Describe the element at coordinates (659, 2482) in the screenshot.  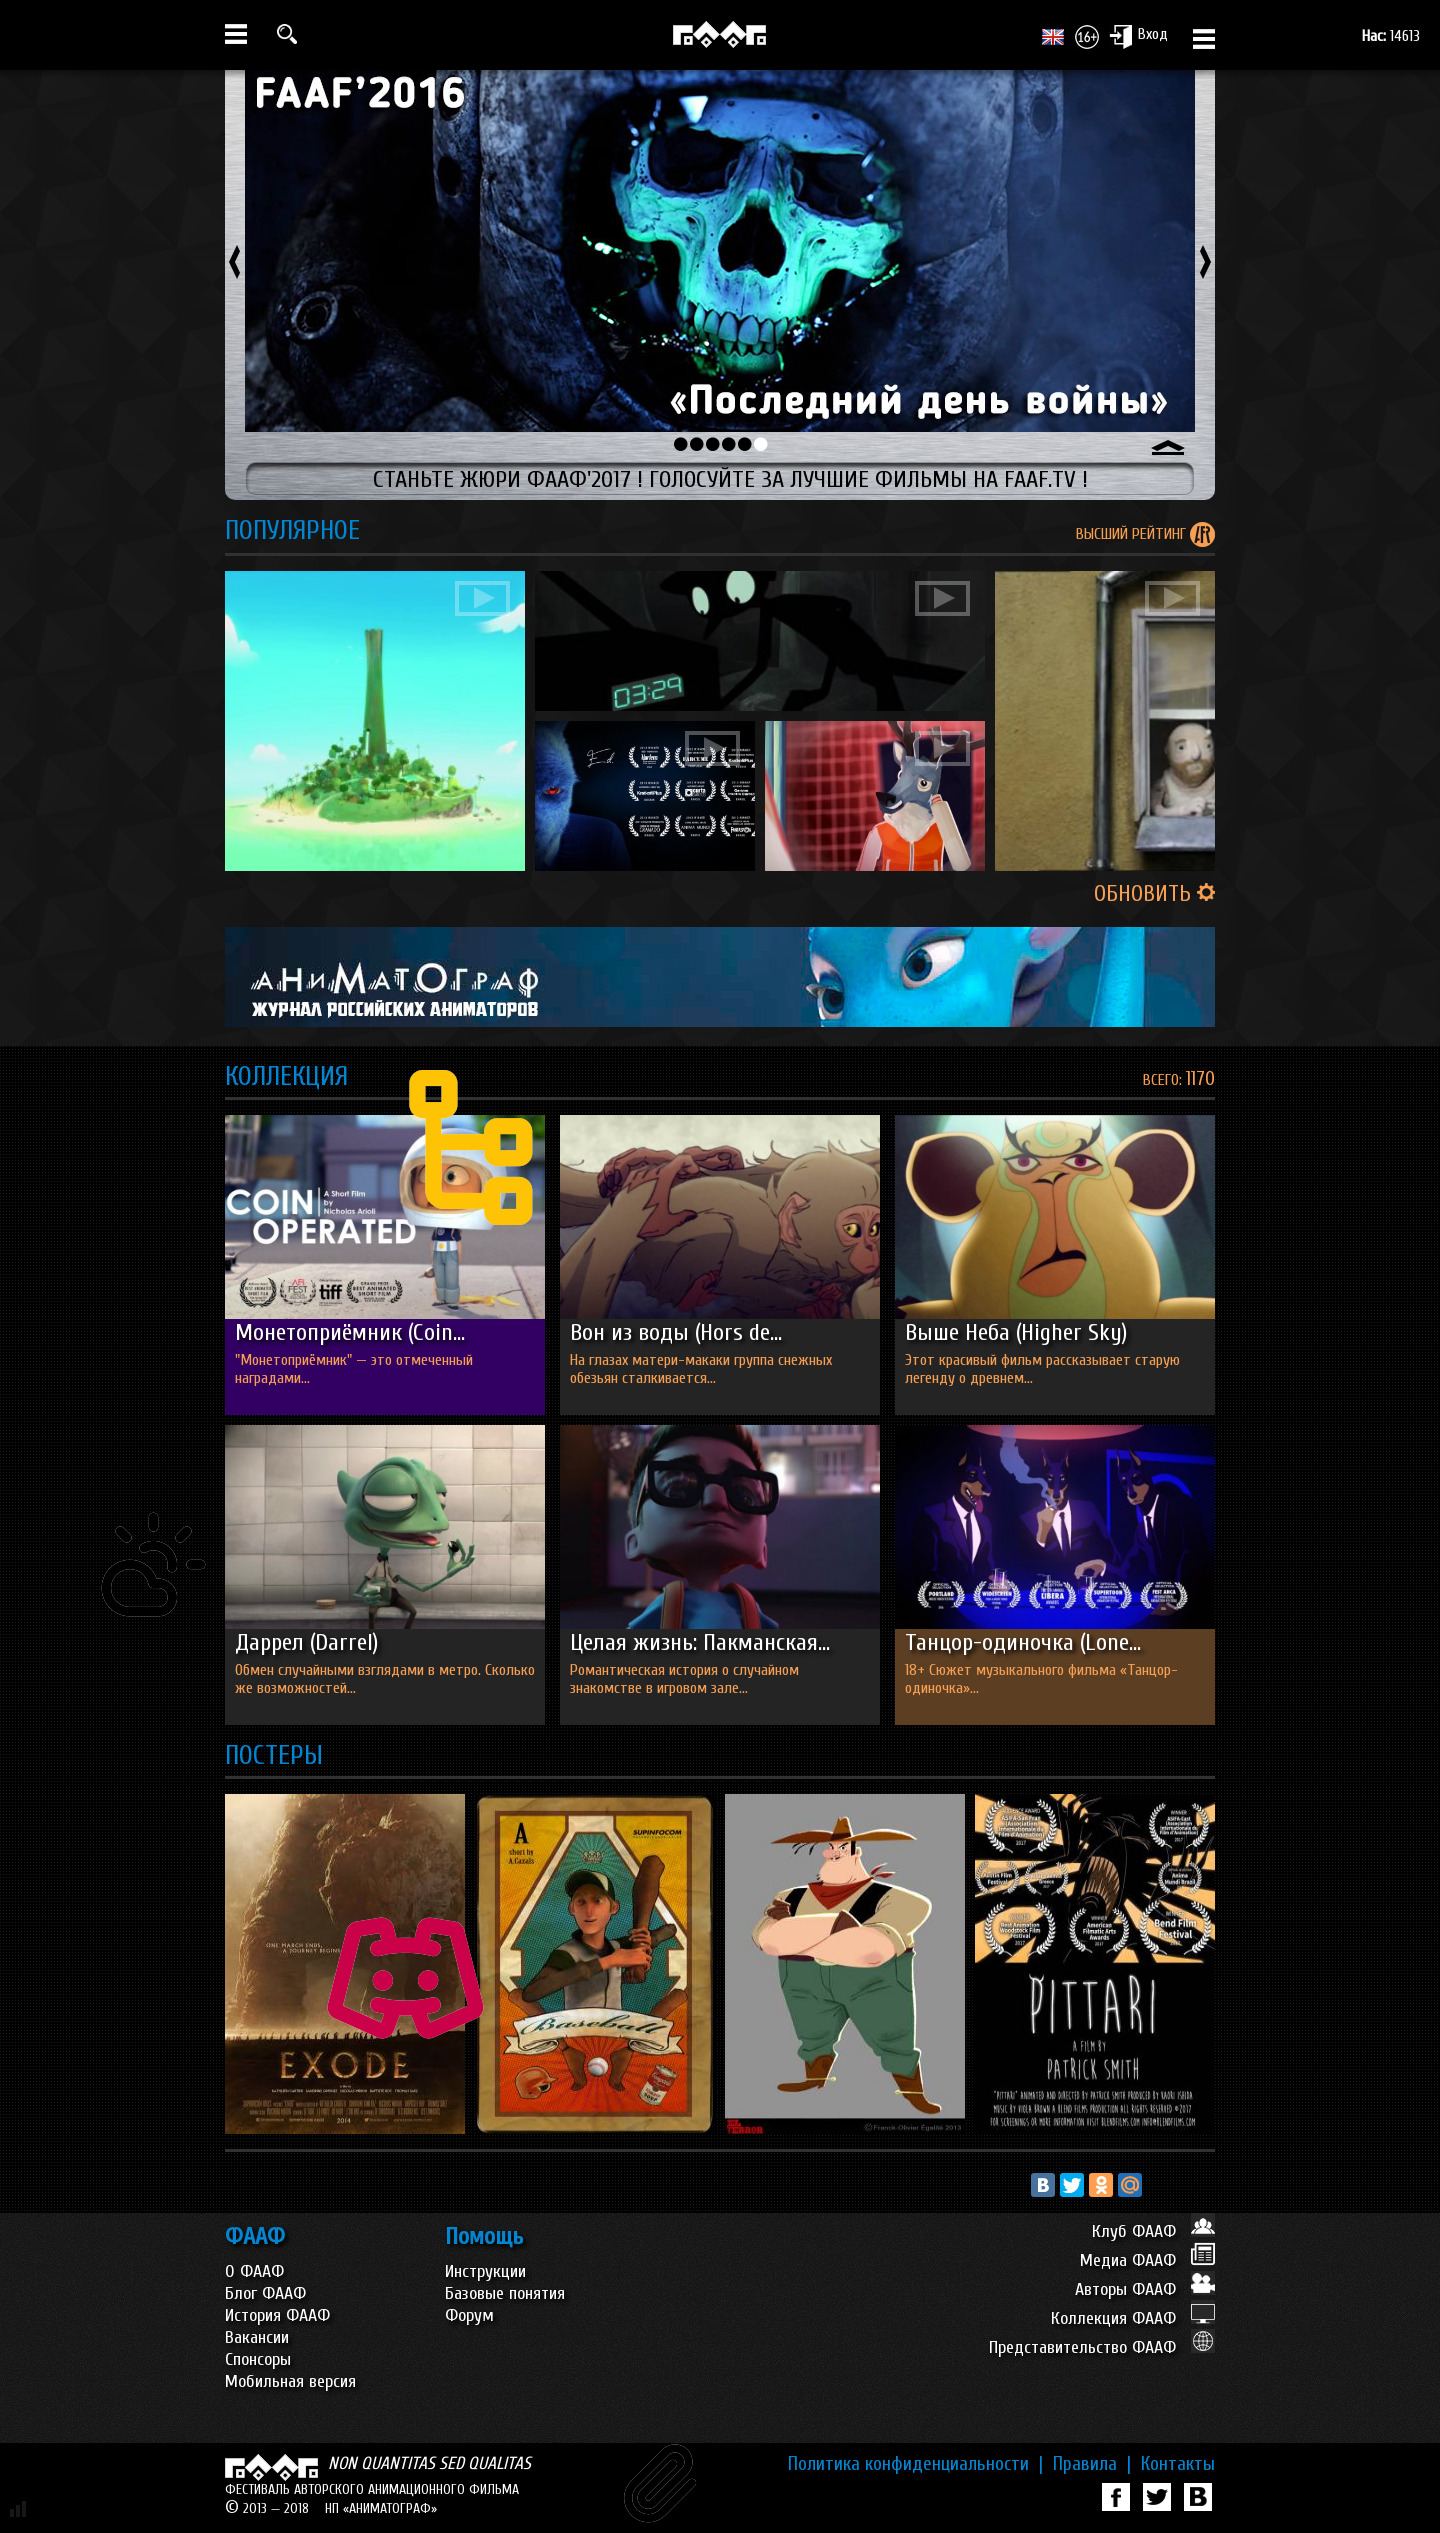
I see `attach a file to your message` at that location.